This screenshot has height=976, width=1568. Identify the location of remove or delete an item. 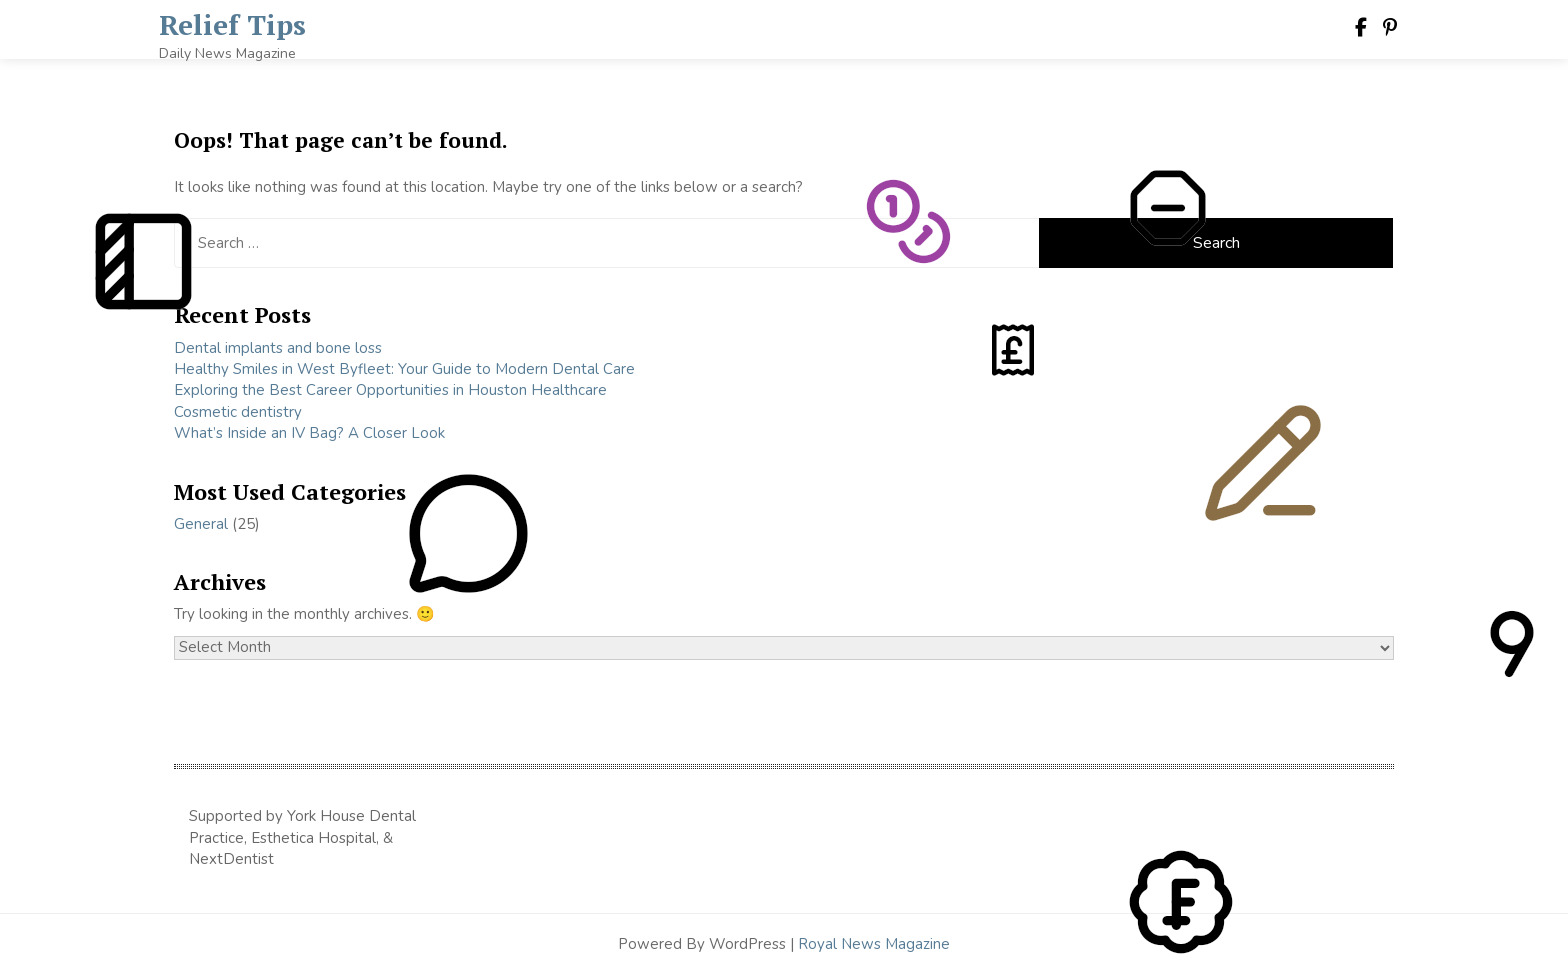
(1168, 208).